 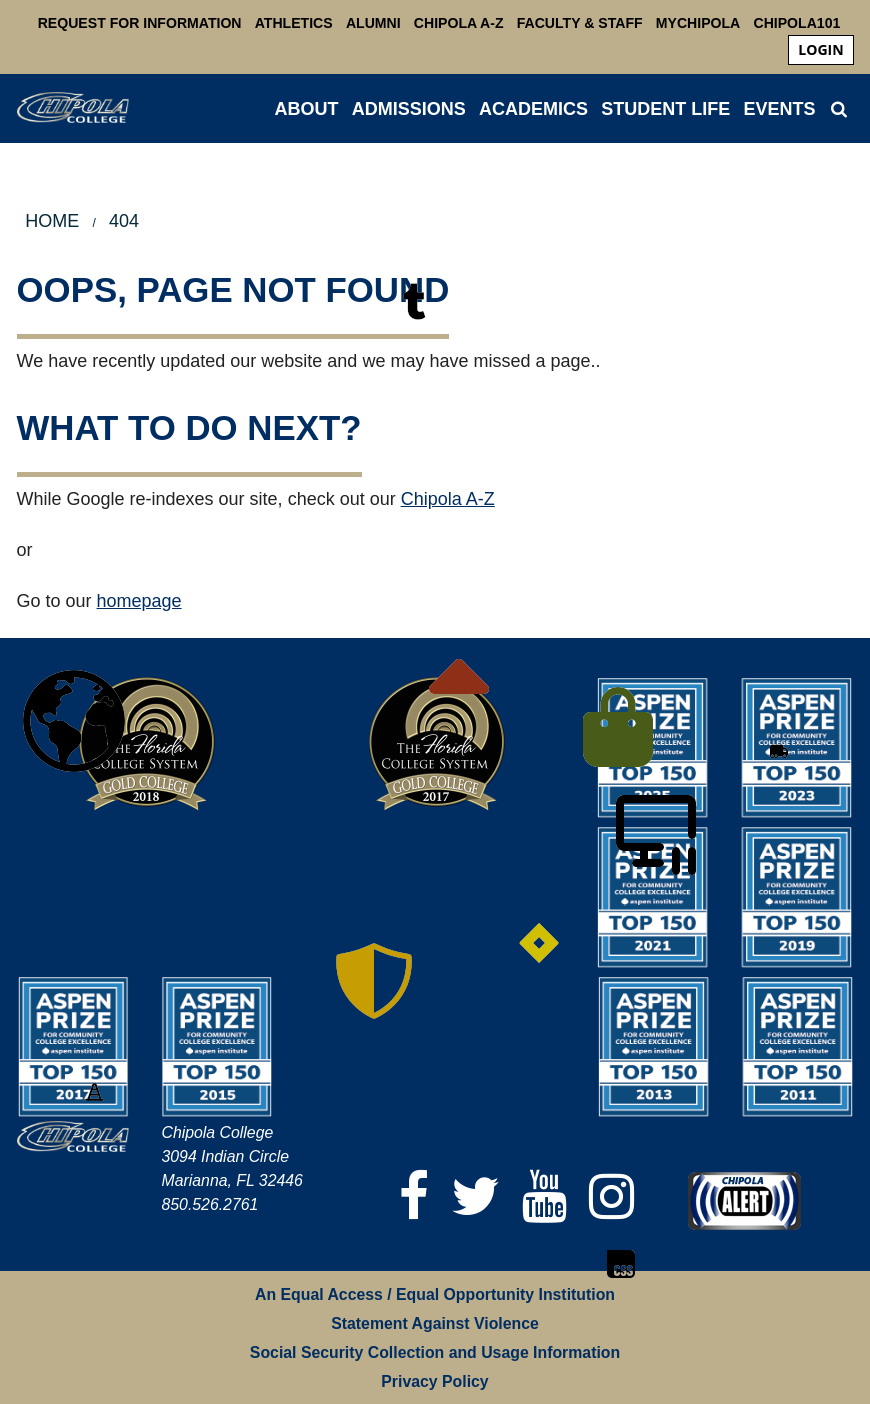 What do you see at coordinates (374, 981) in the screenshot?
I see `indicates partial security or protection status` at bounding box center [374, 981].